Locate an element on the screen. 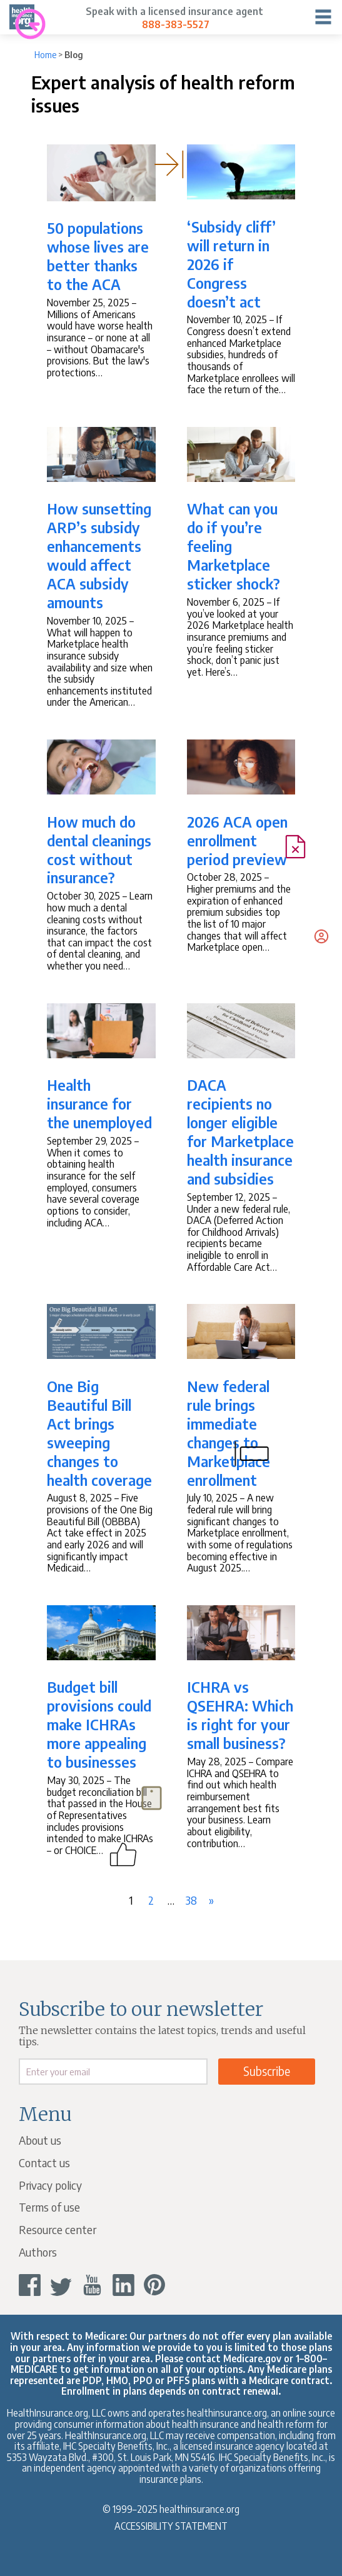 This screenshot has height=2576, width=342. tablet device with front-facing camera is located at coordinates (151, 1798).